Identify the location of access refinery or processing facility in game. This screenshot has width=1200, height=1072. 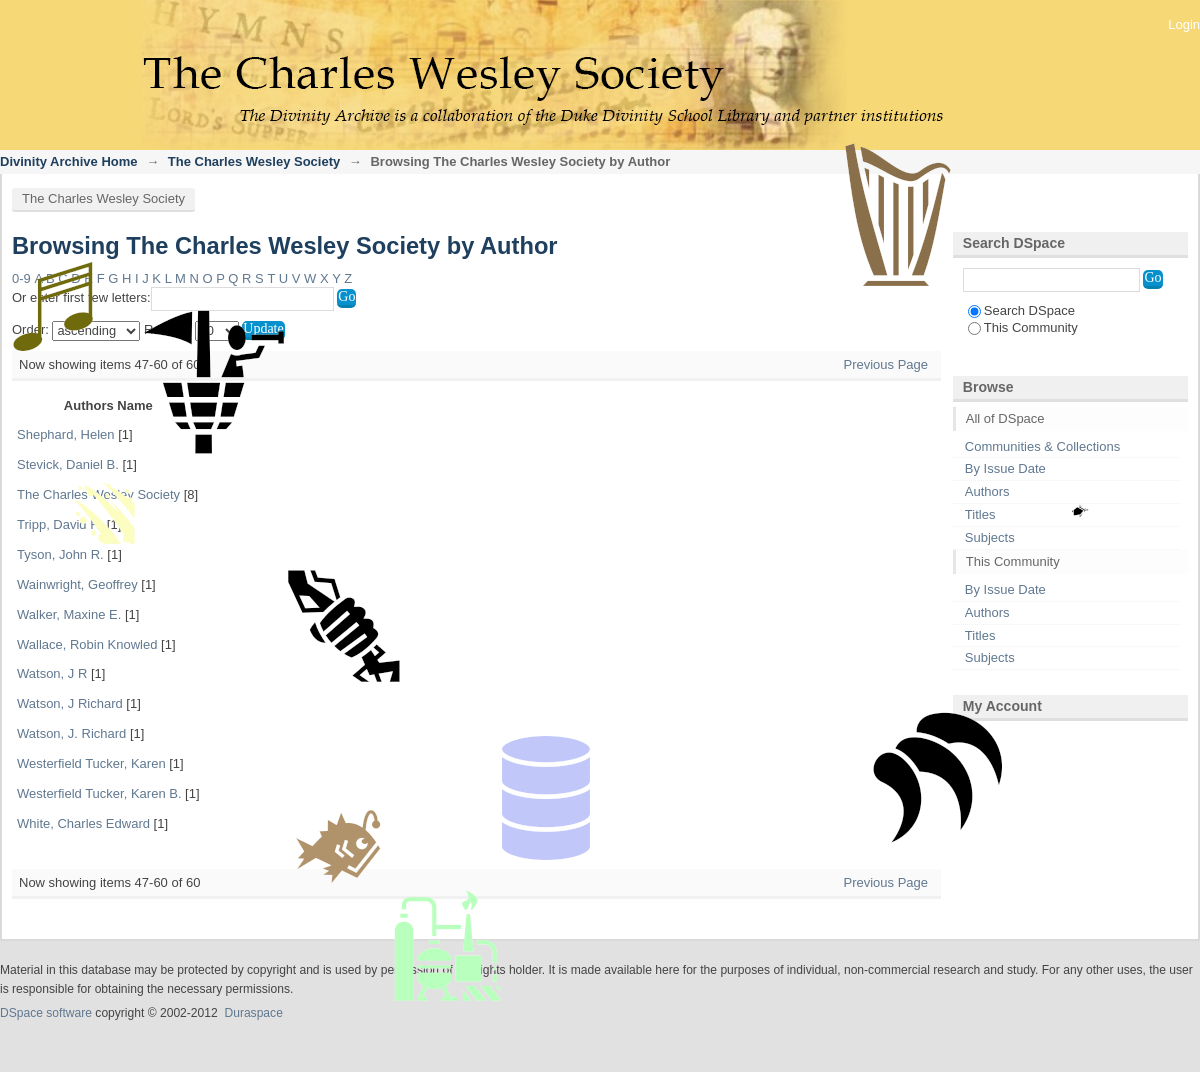
(447, 945).